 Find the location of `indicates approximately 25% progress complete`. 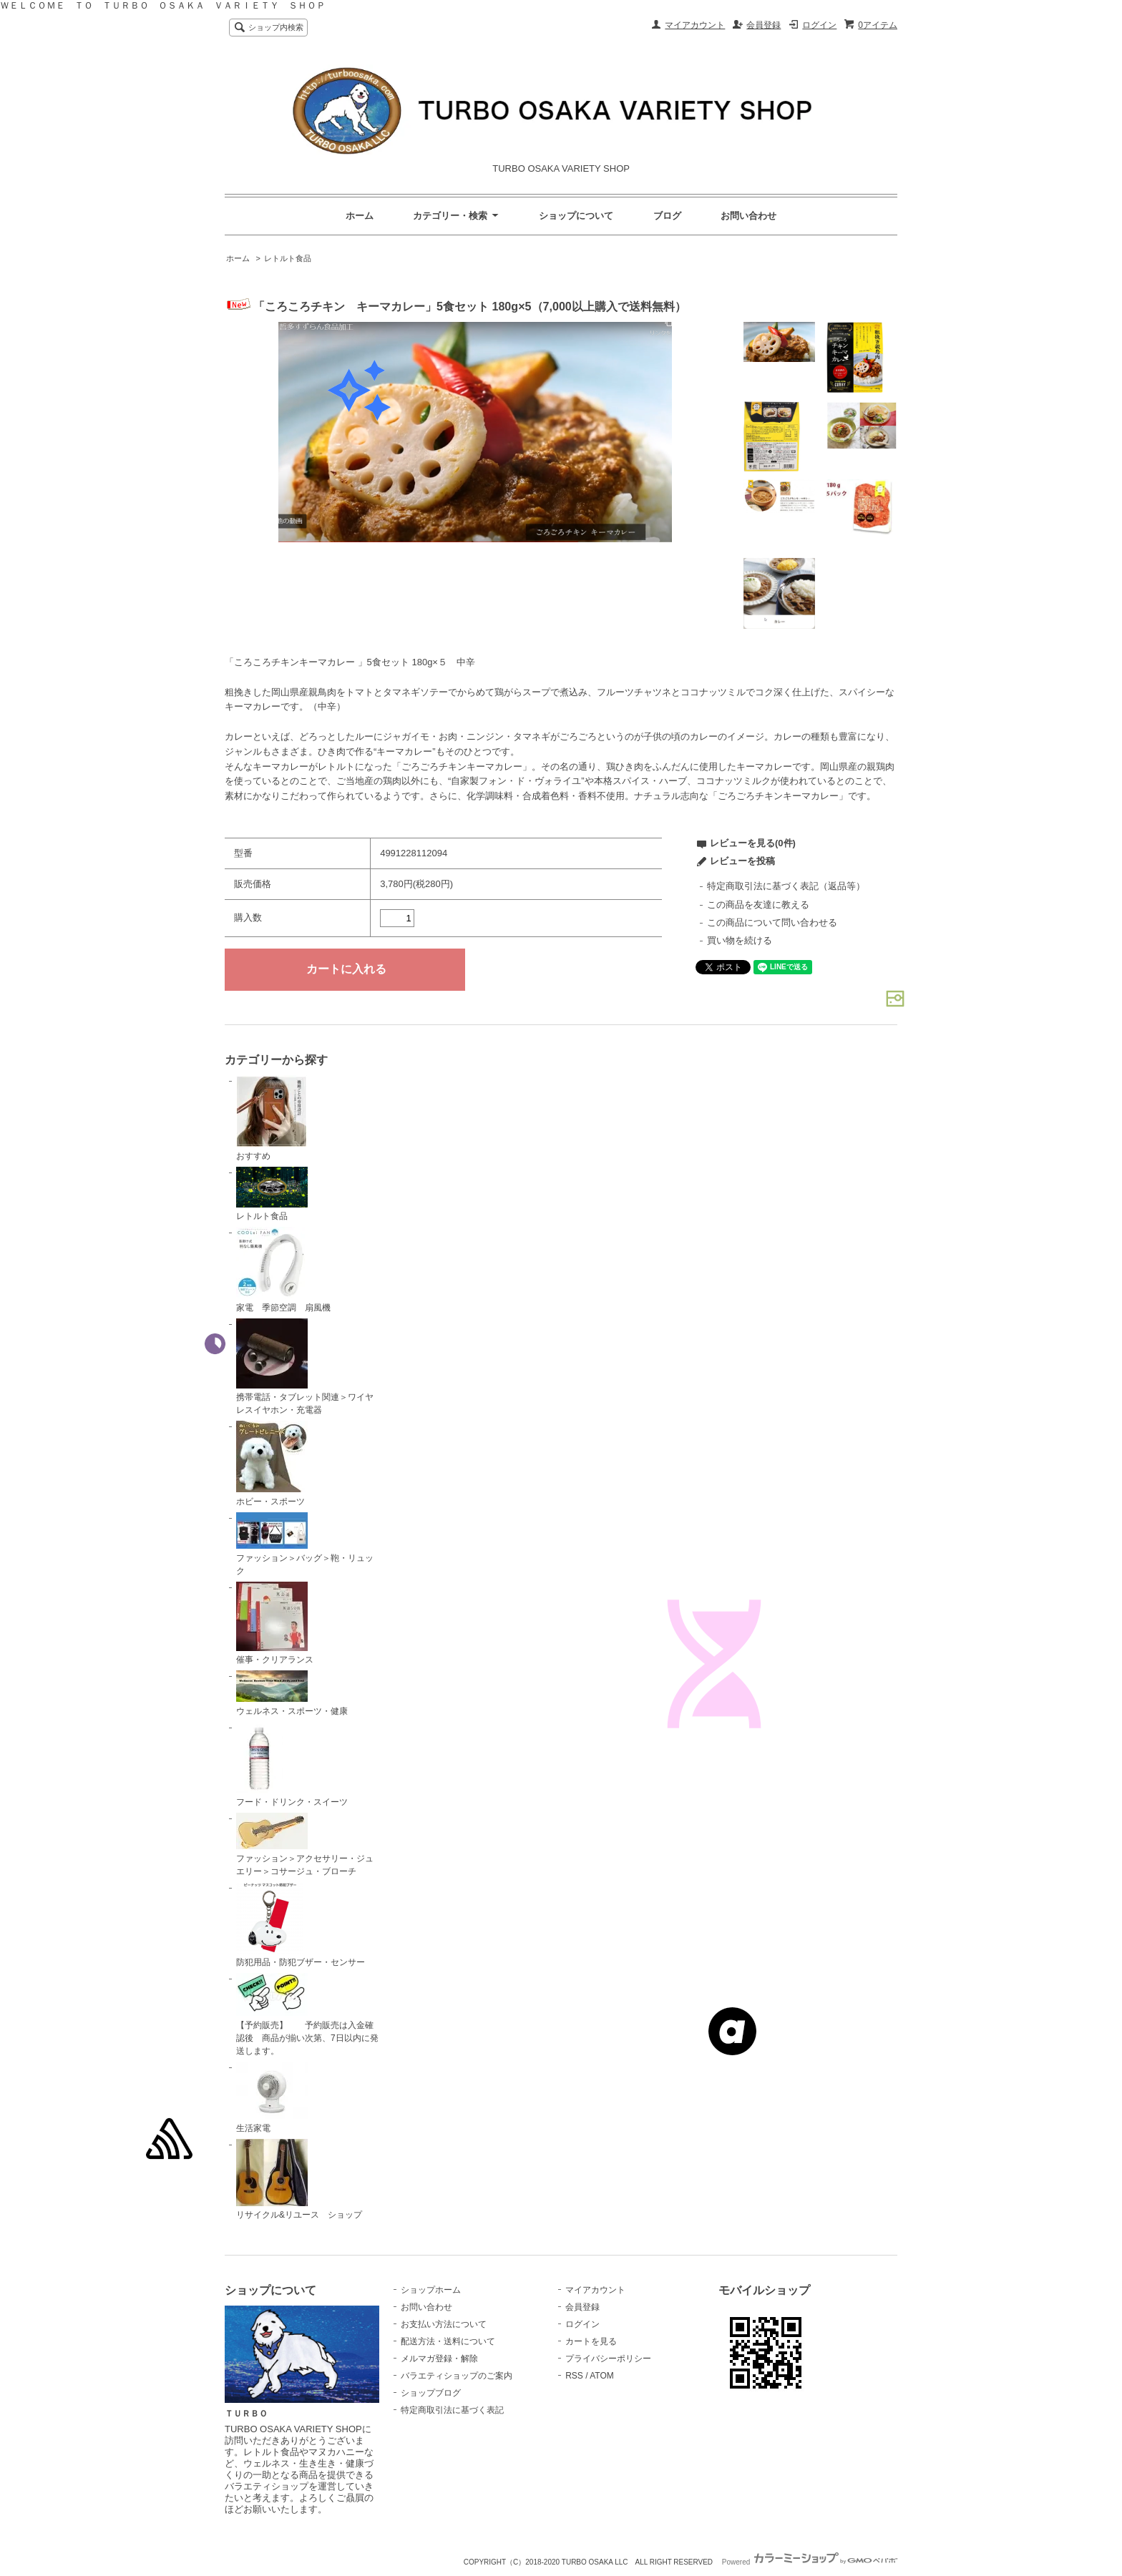

indicates approximately 25% progress complete is located at coordinates (215, 1343).